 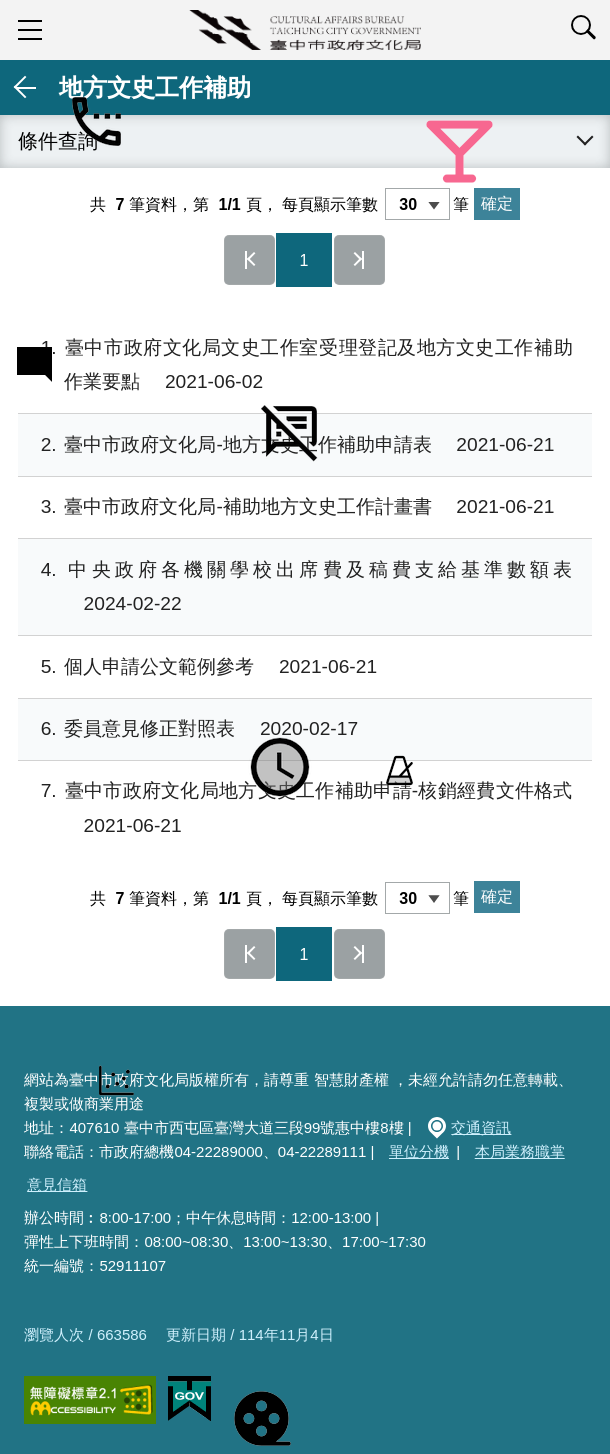 What do you see at coordinates (280, 767) in the screenshot?
I see `view time or clock settings` at bounding box center [280, 767].